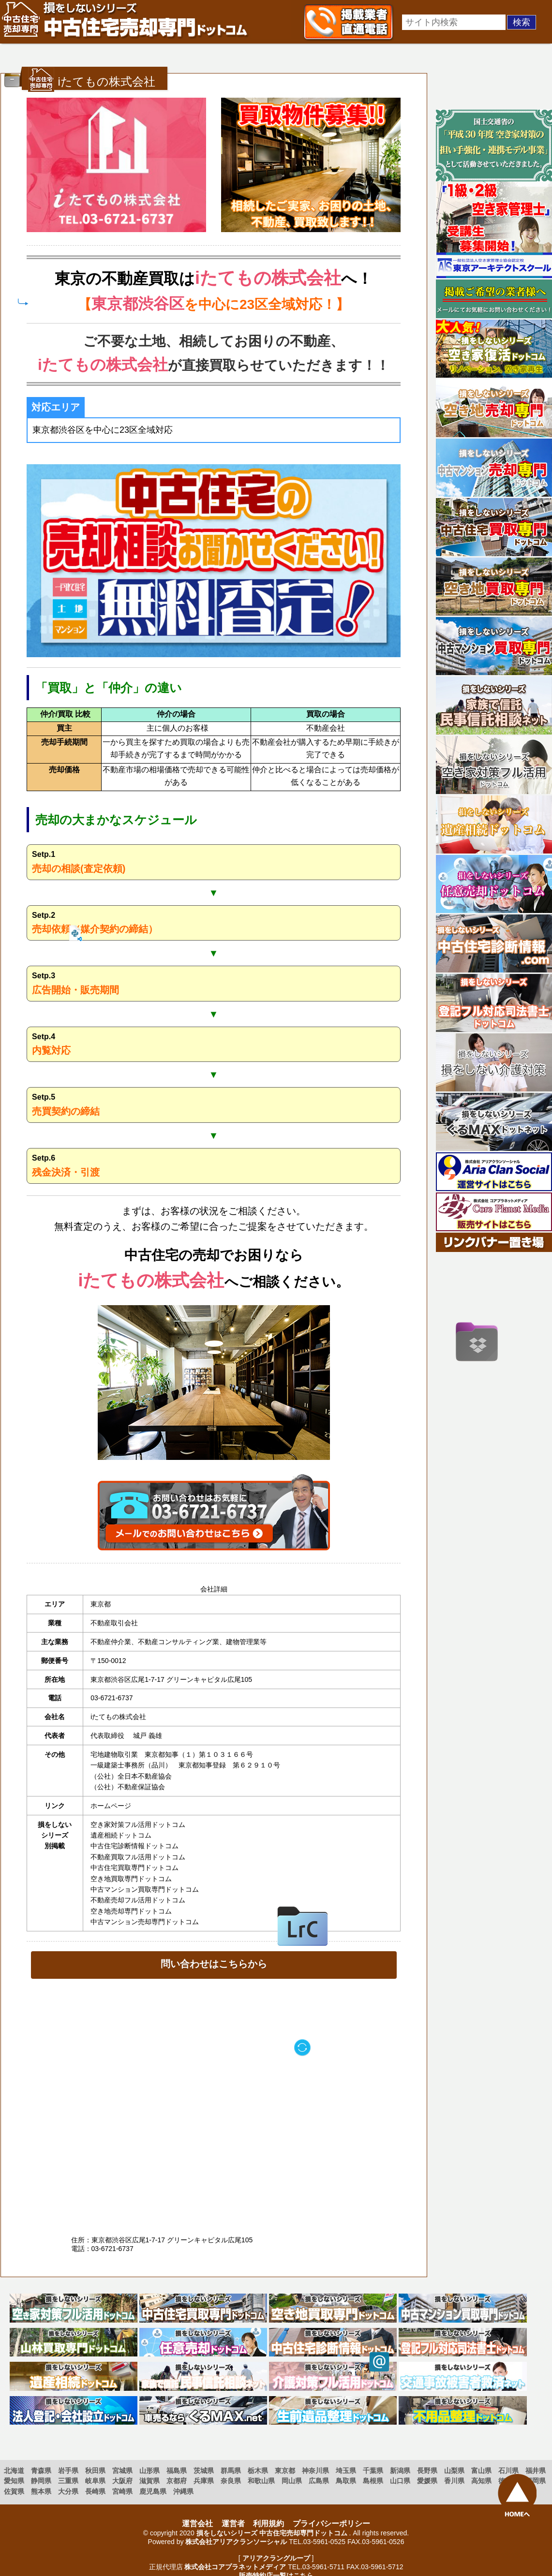 The width and height of the screenshot is (552, 2576). Describe the element at coordinates (12, 80) in the screenshot. I see `open the file manager` at that location.